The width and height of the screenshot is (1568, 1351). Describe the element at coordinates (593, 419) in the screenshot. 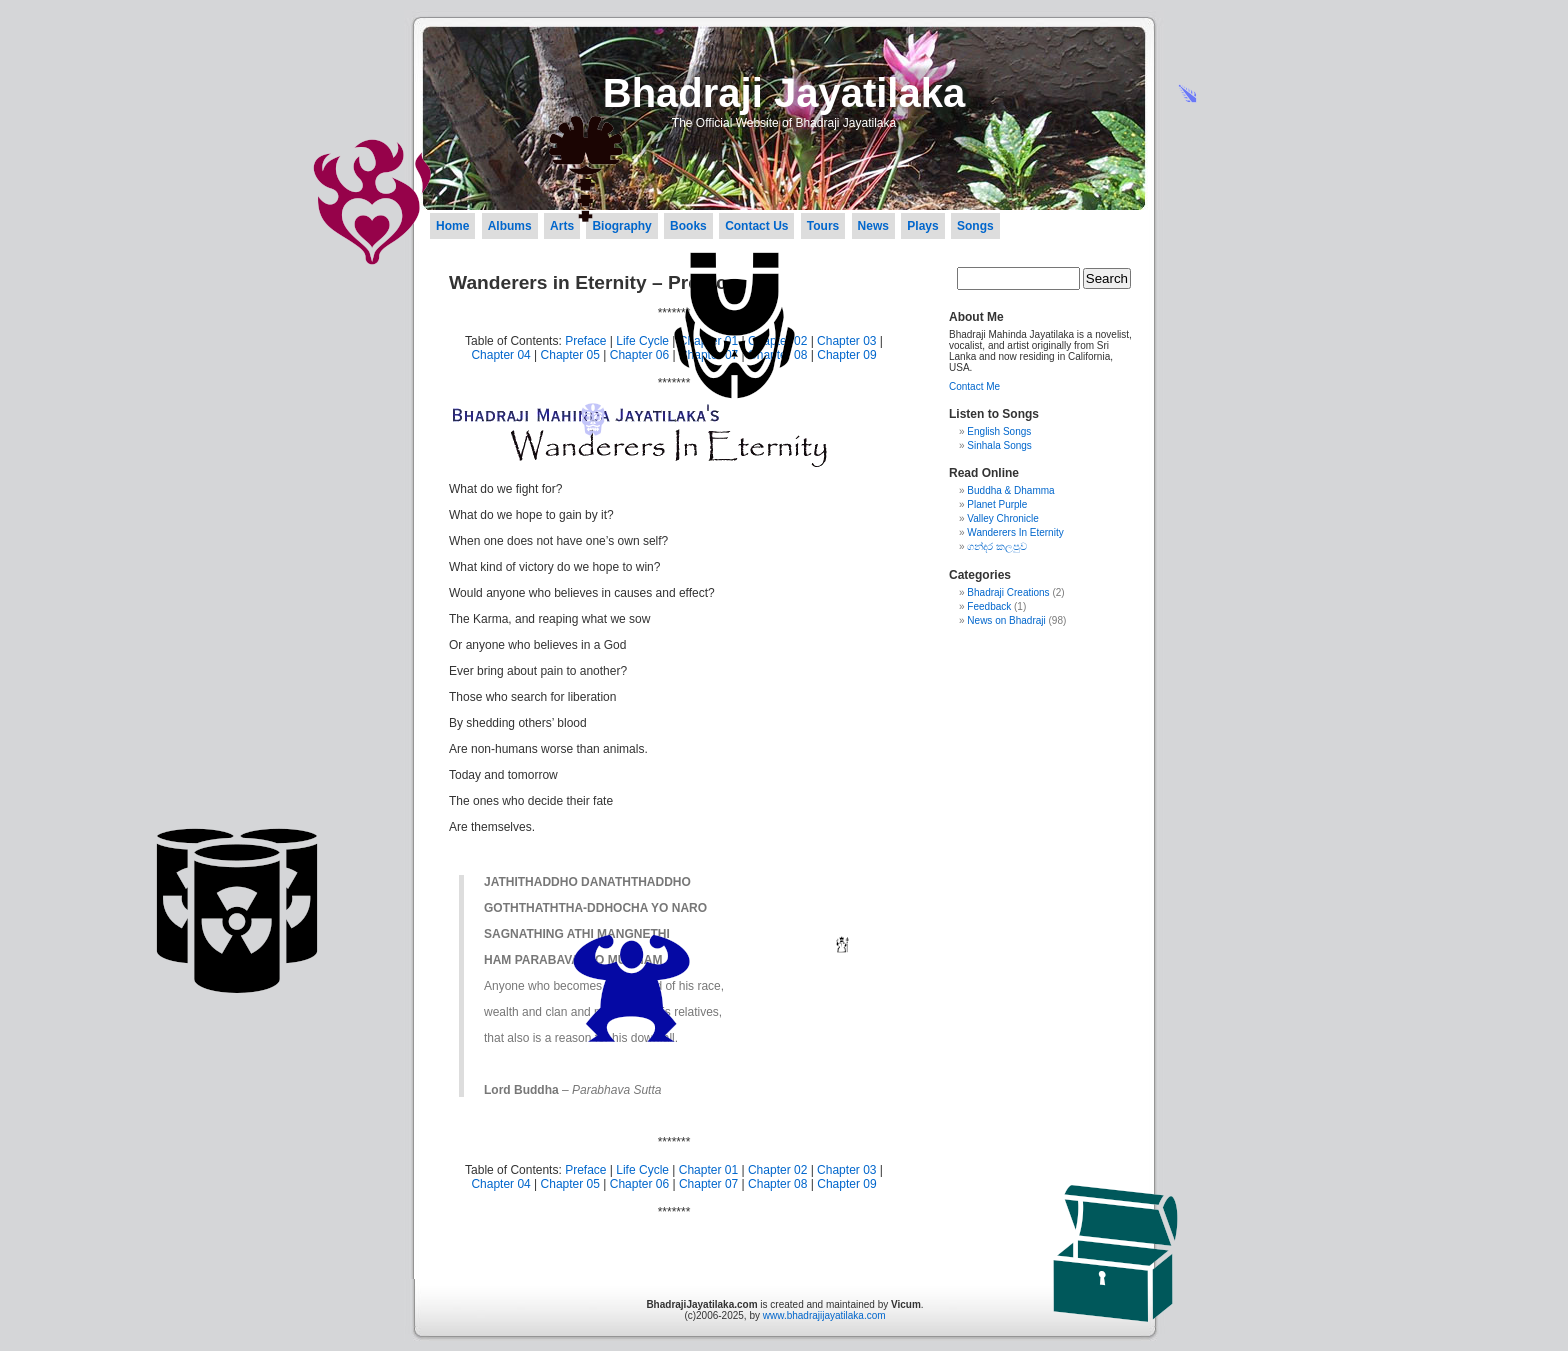

I see `día de los muertos themed game element or decoration` at that location.